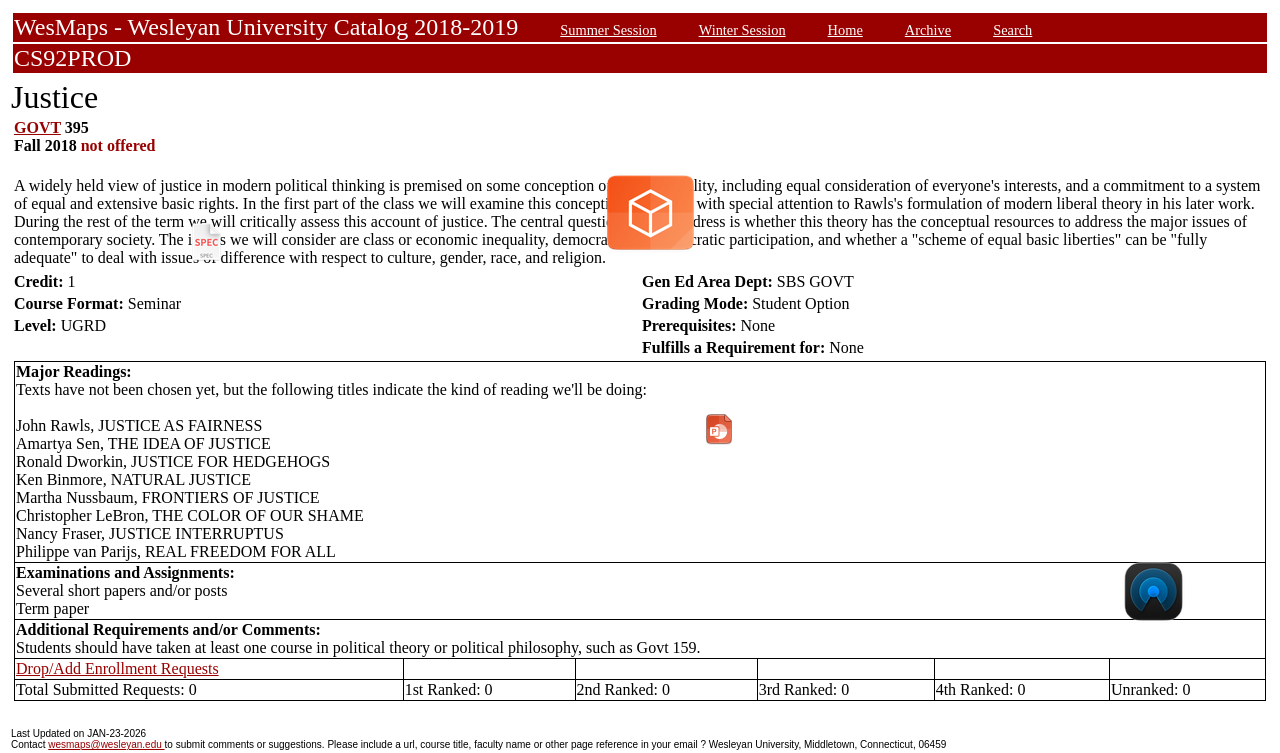  Describe the element at coordinates (206, 242) in the screenshot. I see `an RPM spec file used for building Linux packages` at that location.